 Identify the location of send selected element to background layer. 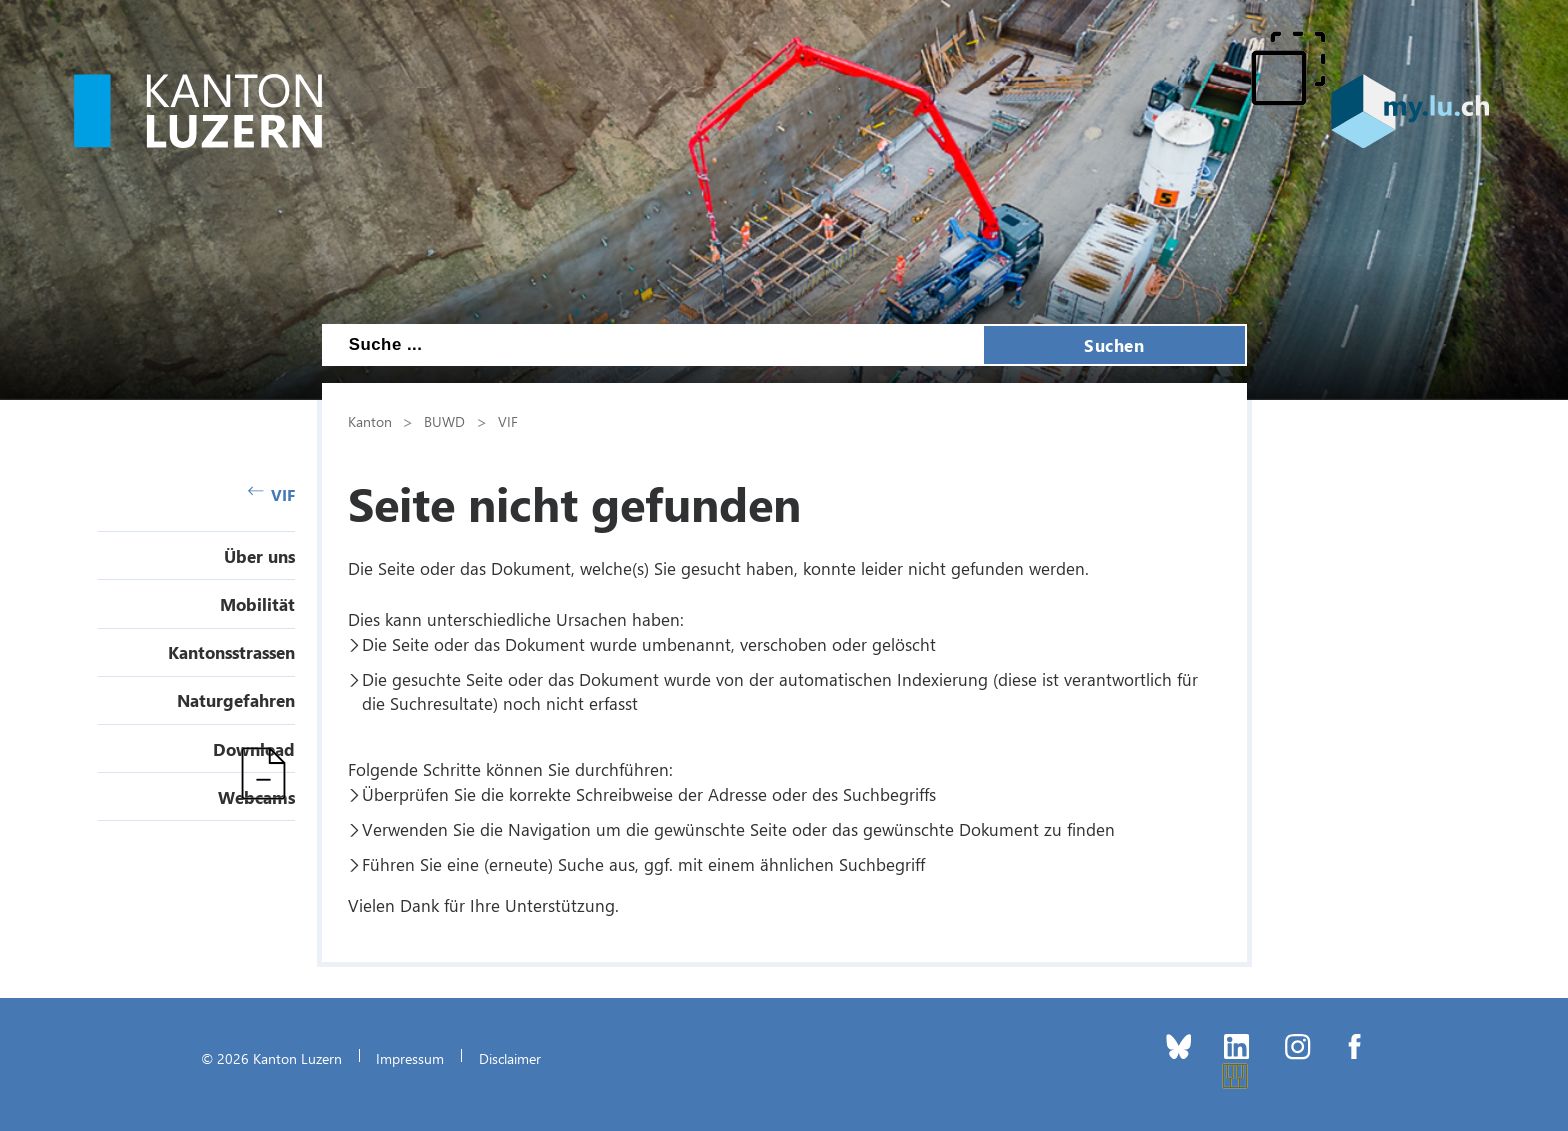
(1288, 68).